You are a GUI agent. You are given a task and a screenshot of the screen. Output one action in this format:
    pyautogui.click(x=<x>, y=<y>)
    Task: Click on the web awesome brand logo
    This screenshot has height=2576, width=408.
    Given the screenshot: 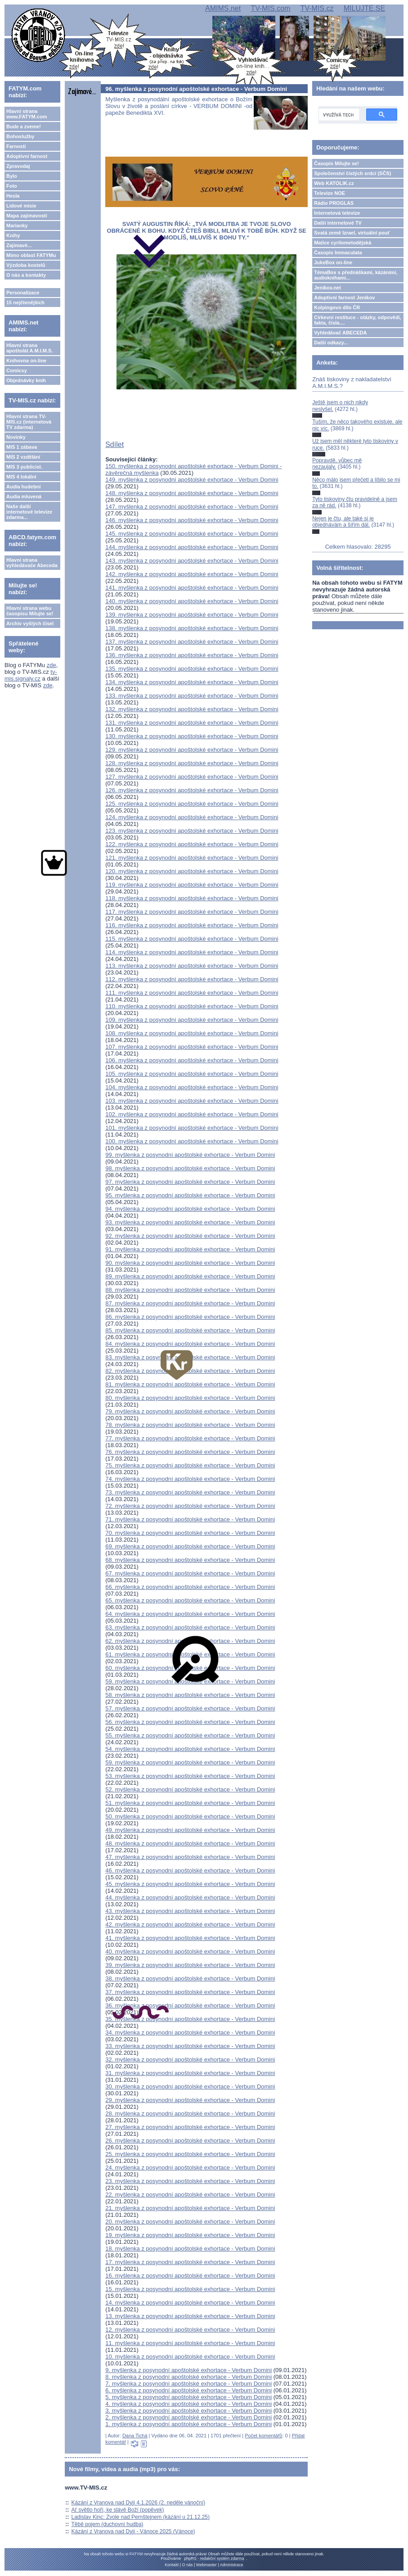 What is the action you would take?
    pyautogui.click(x=54, y=863)
    